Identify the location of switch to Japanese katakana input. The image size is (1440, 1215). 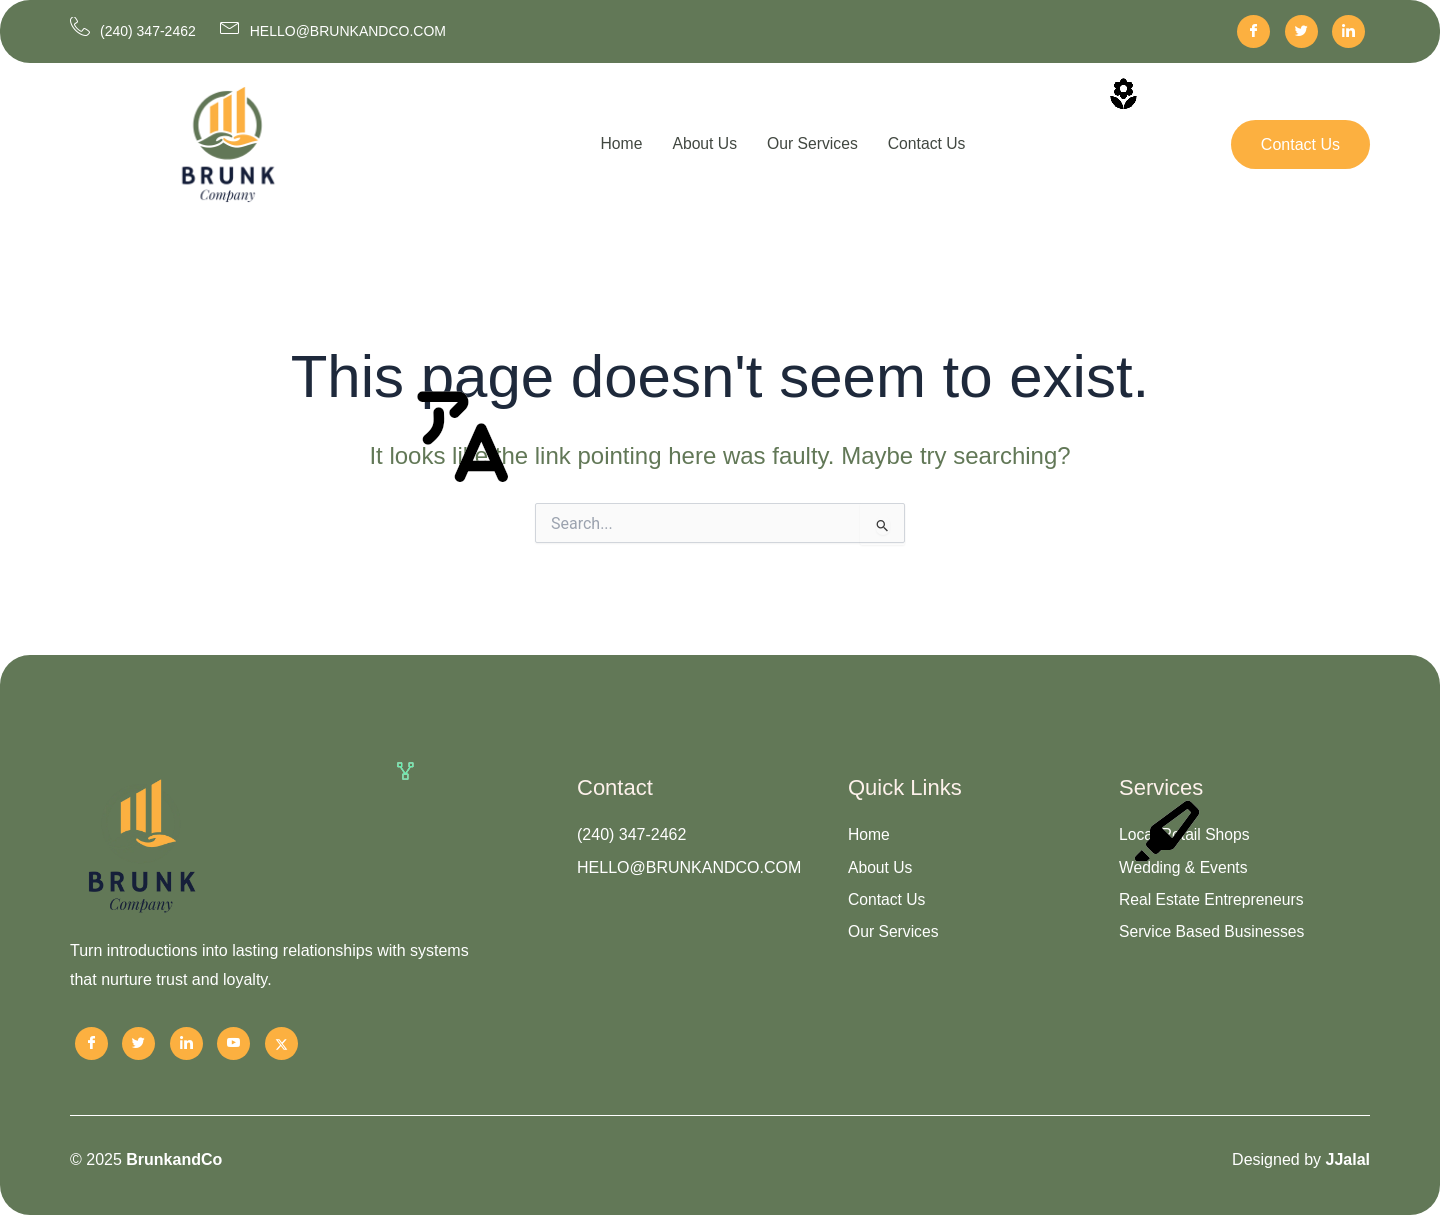
(460, 434).